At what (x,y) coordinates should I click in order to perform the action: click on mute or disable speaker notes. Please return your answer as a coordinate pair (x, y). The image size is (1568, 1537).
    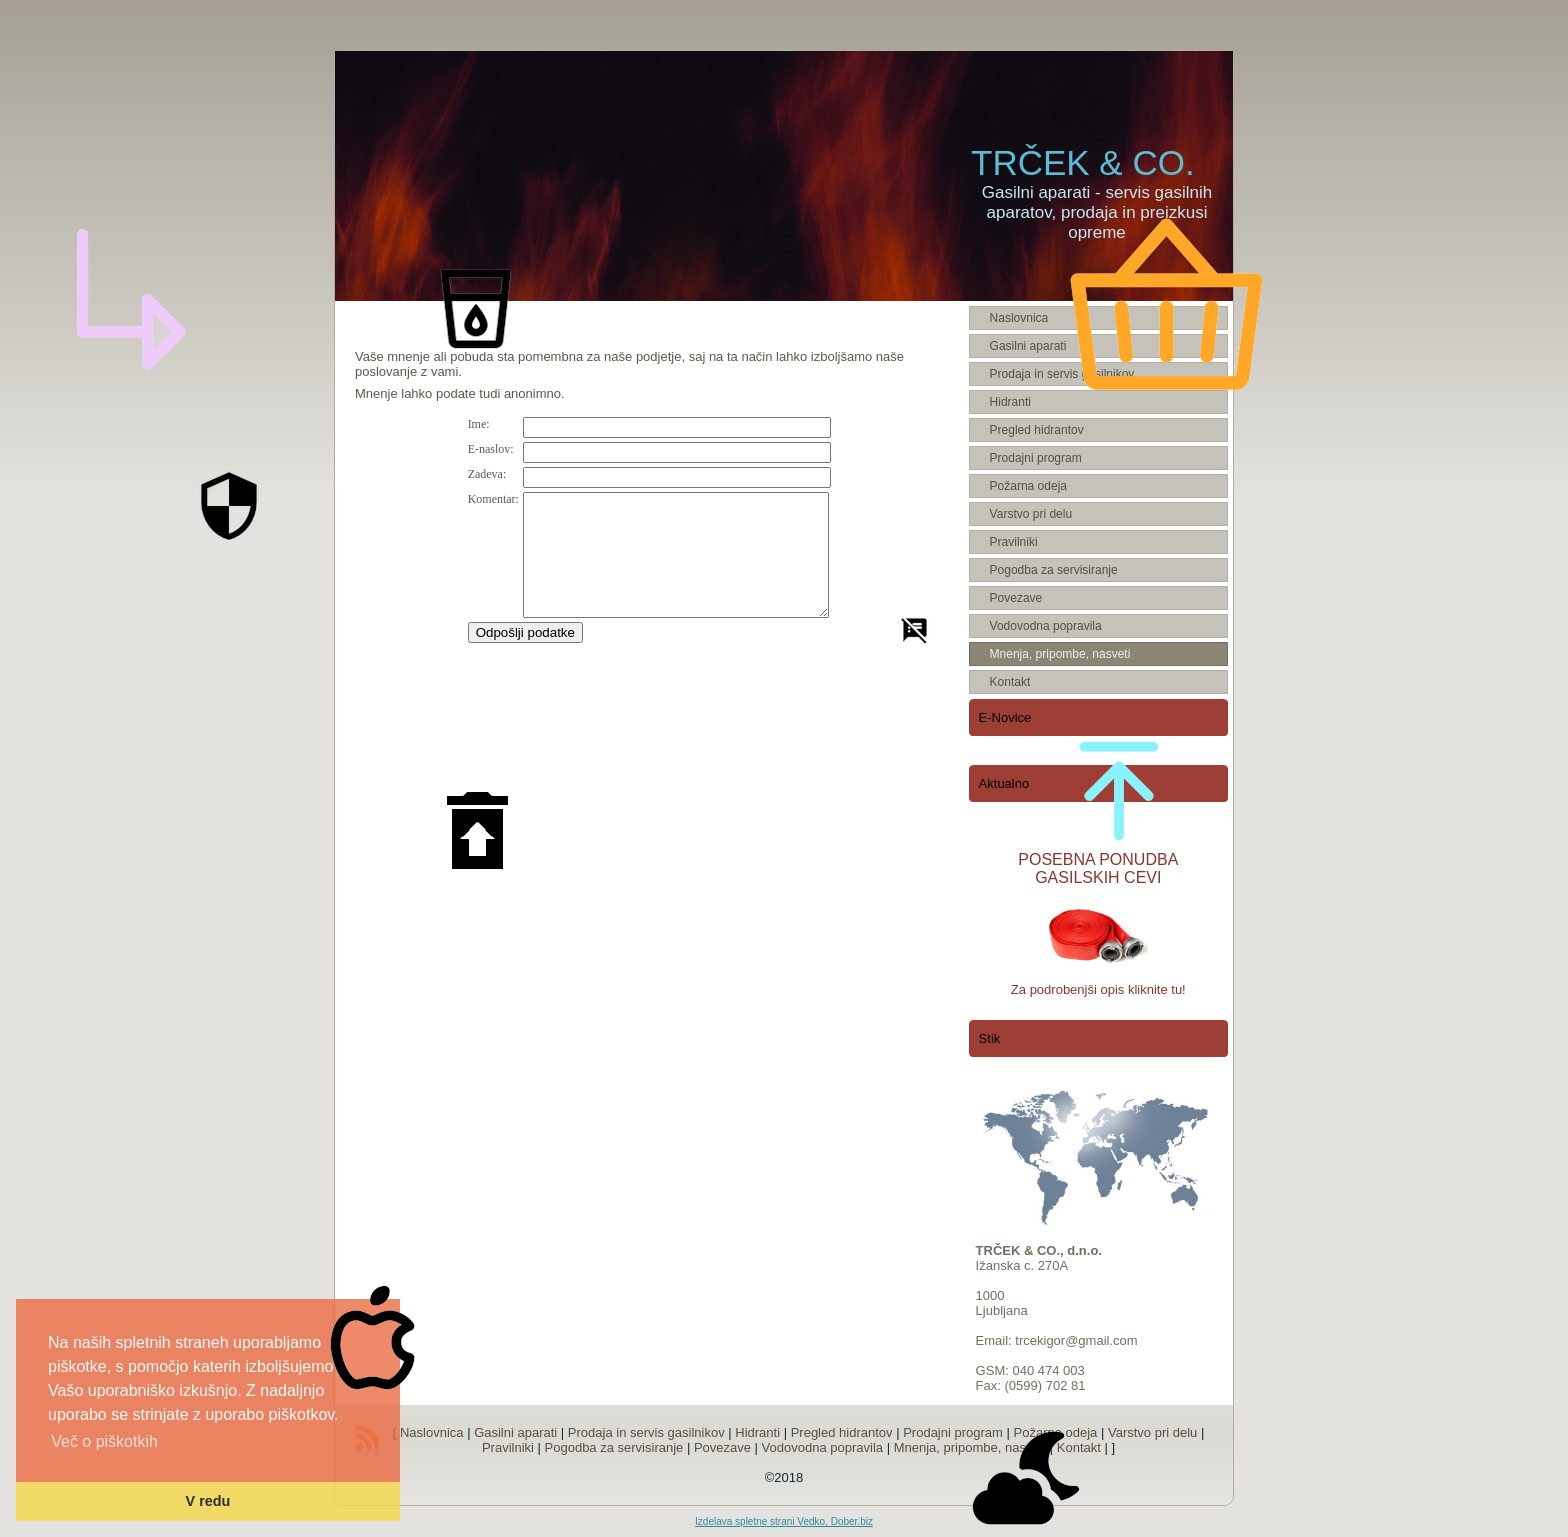
    Looking at the image, I should click on (915, 630).